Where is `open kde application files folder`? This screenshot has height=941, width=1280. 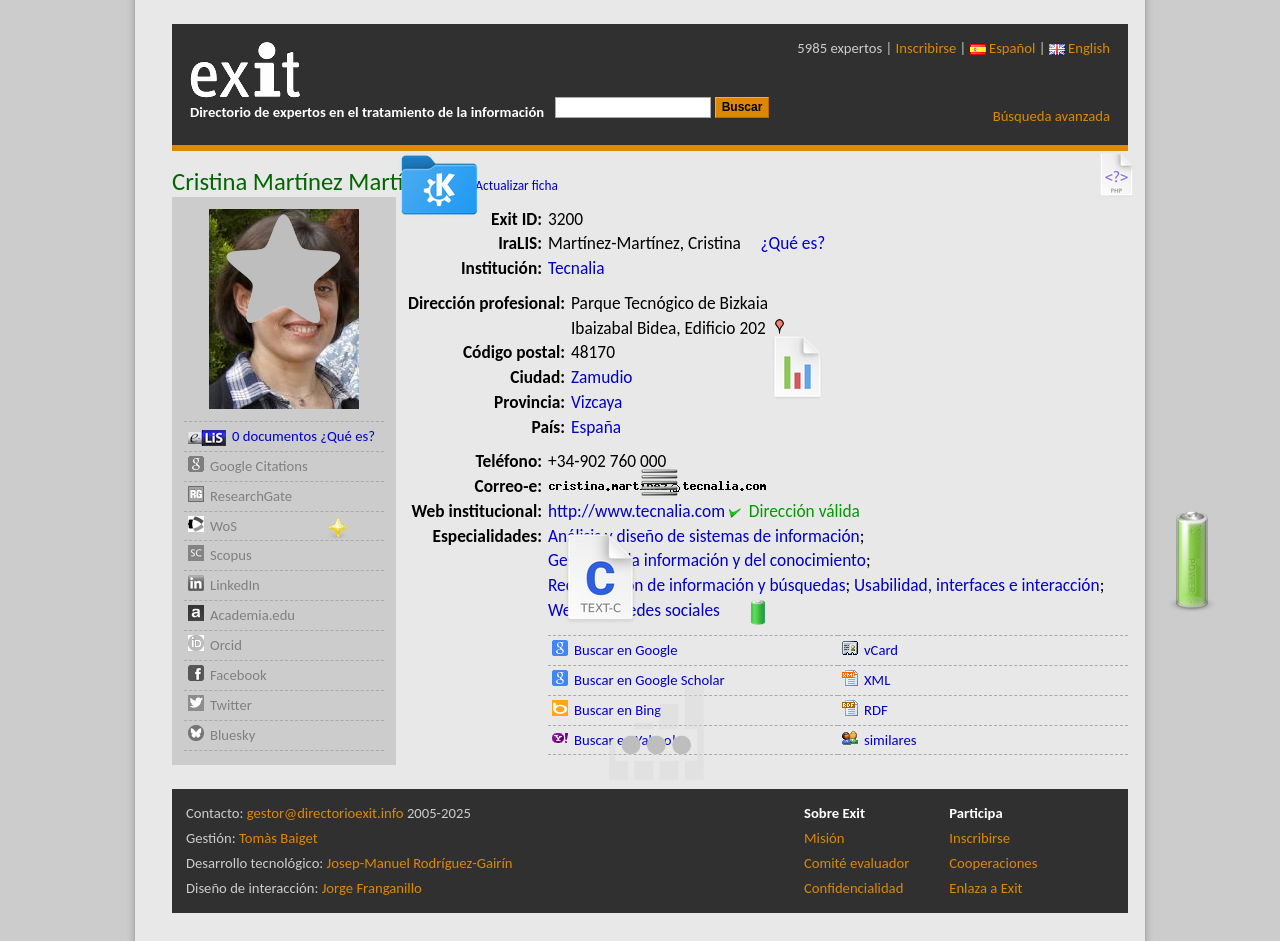 open kde application files folder is located at coordinates (439, 187).